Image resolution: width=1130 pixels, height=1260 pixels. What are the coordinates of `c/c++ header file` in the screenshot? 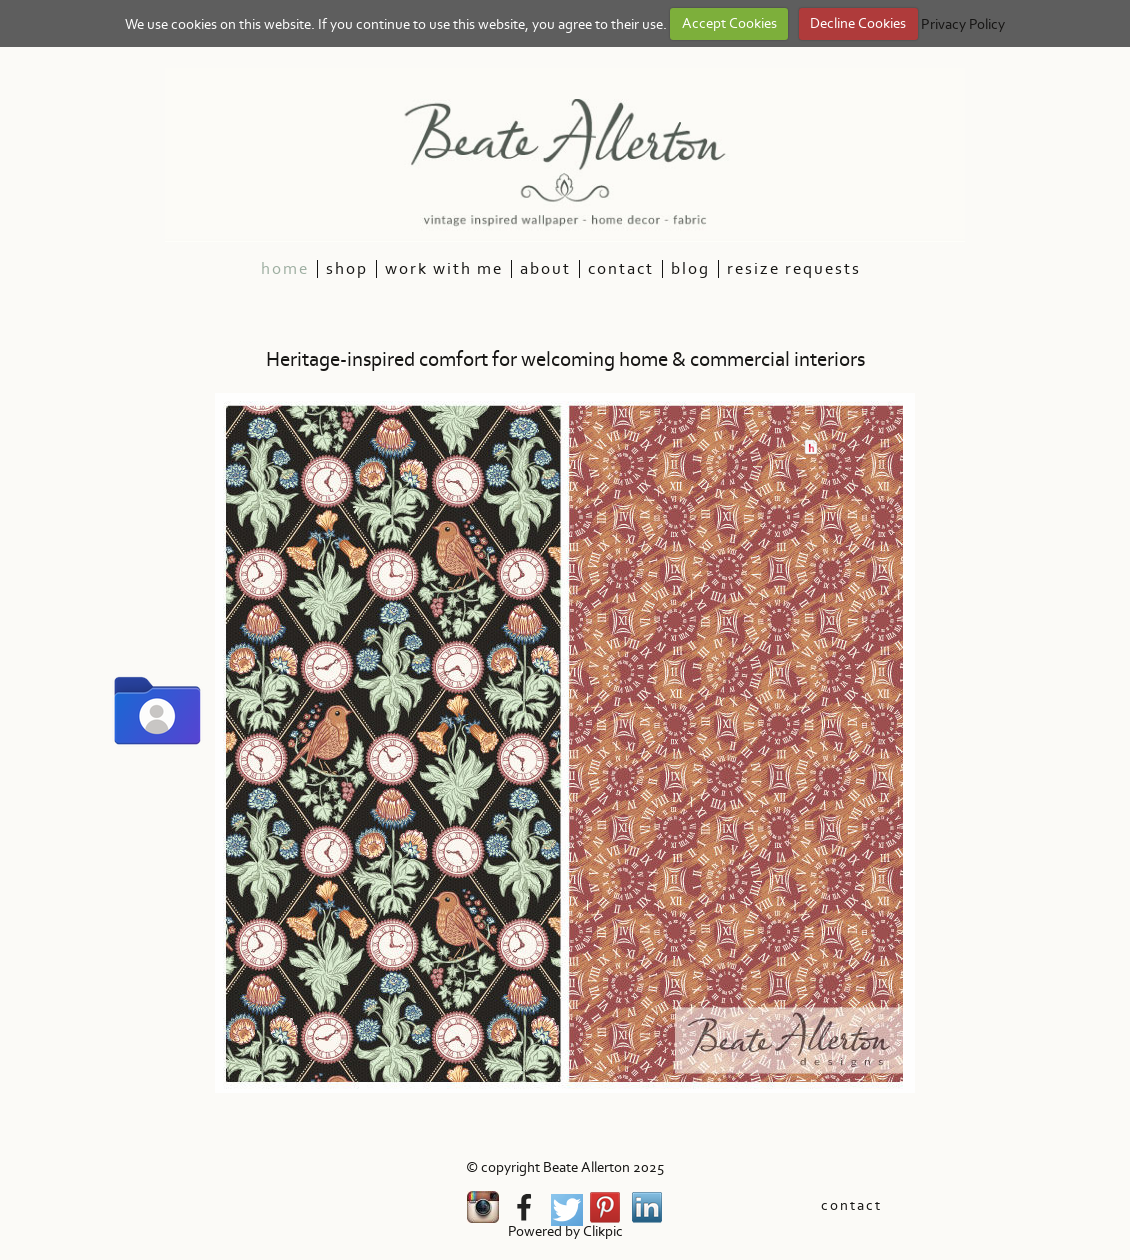 It's located at (811, 447).